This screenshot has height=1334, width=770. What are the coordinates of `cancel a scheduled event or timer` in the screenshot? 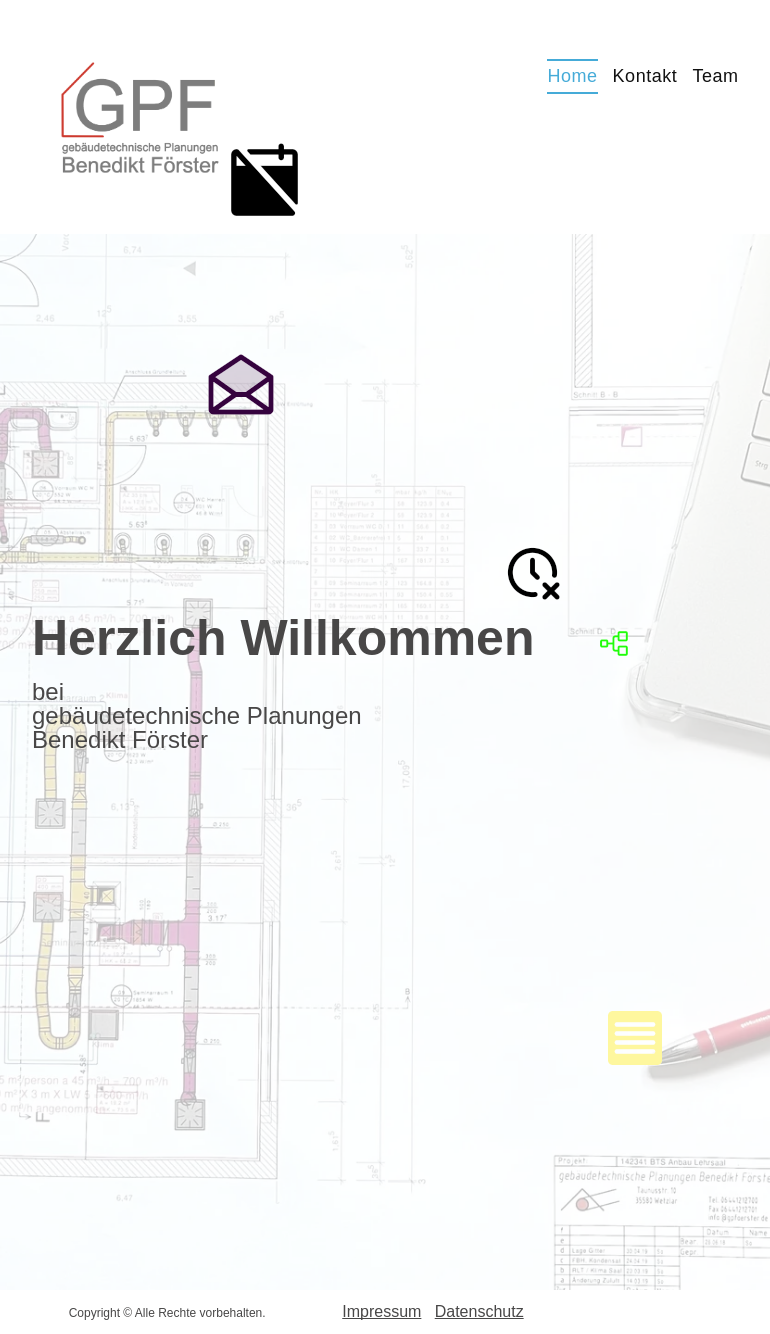 It's located at (532, 572).